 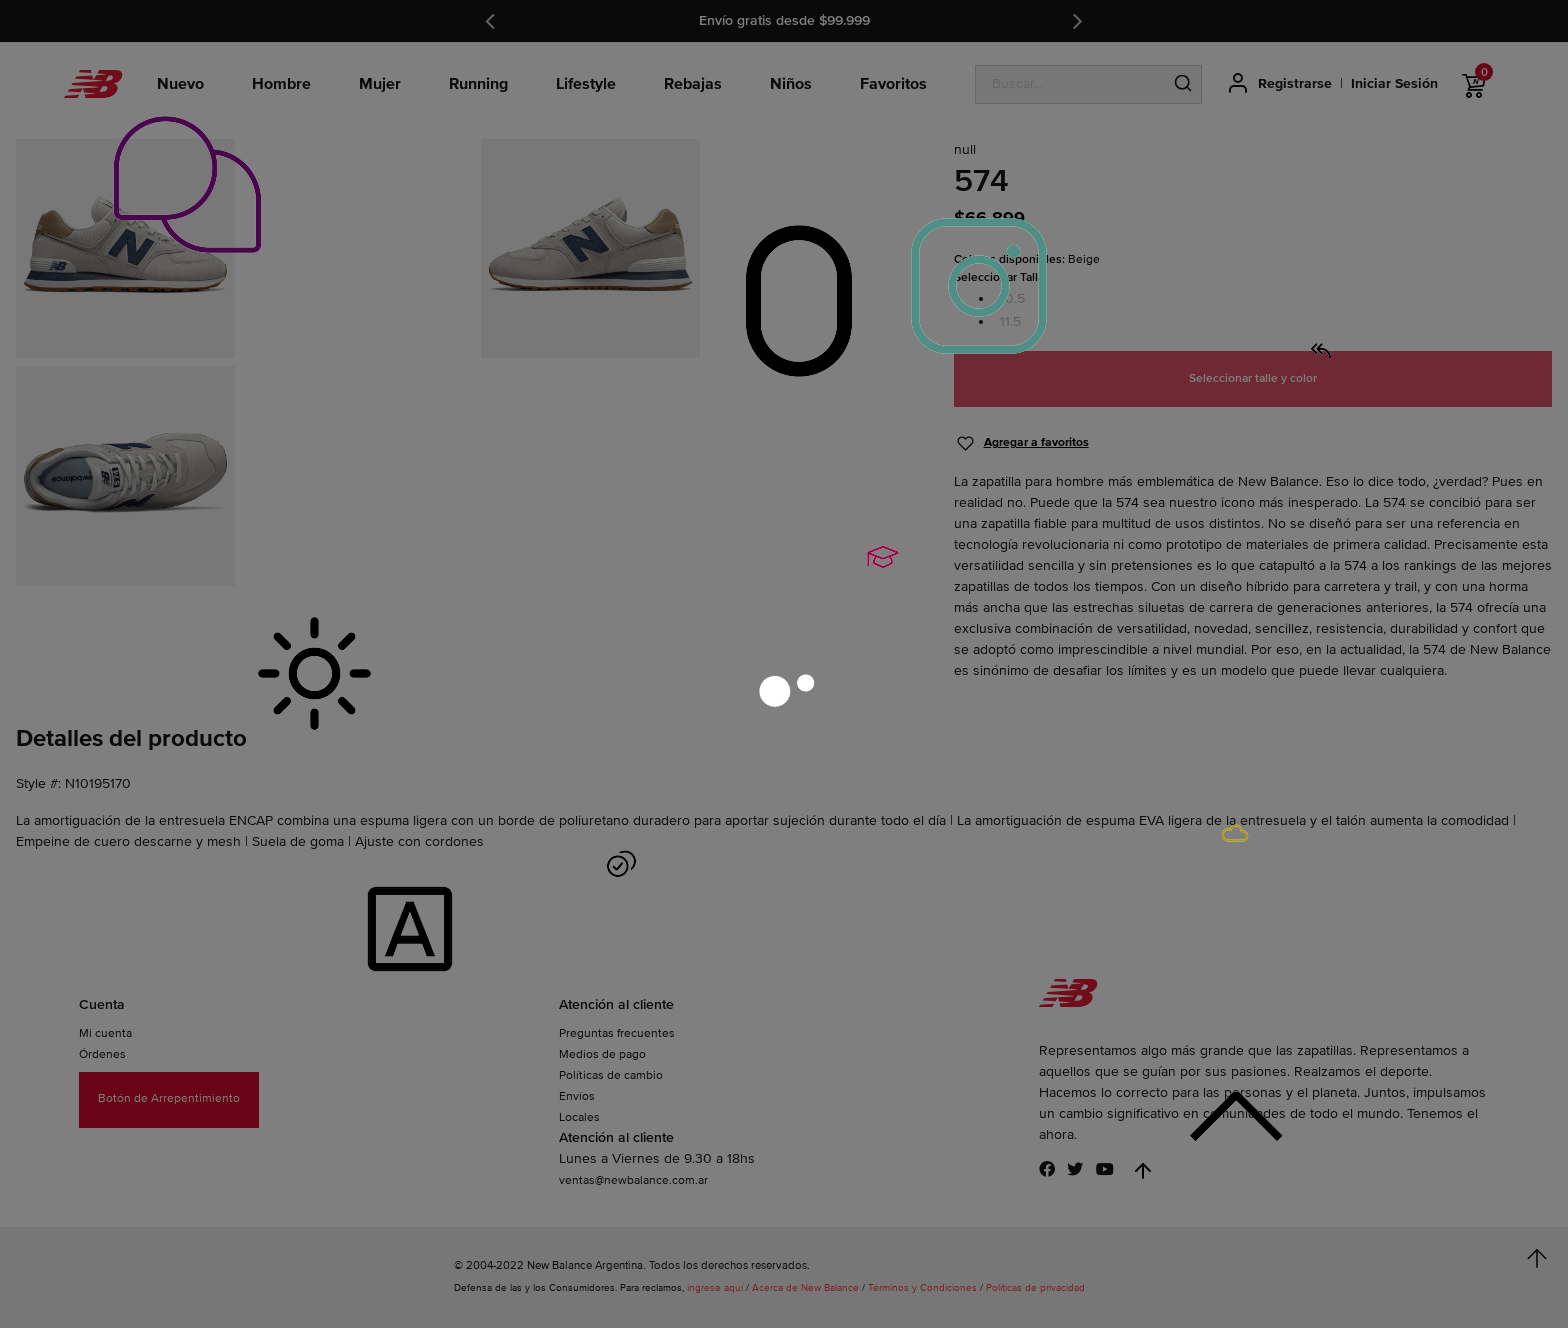 What do you see at coordinates (314, 673) in the screenshot?
I see `switch to light mode` at bounding box center [314, 673].